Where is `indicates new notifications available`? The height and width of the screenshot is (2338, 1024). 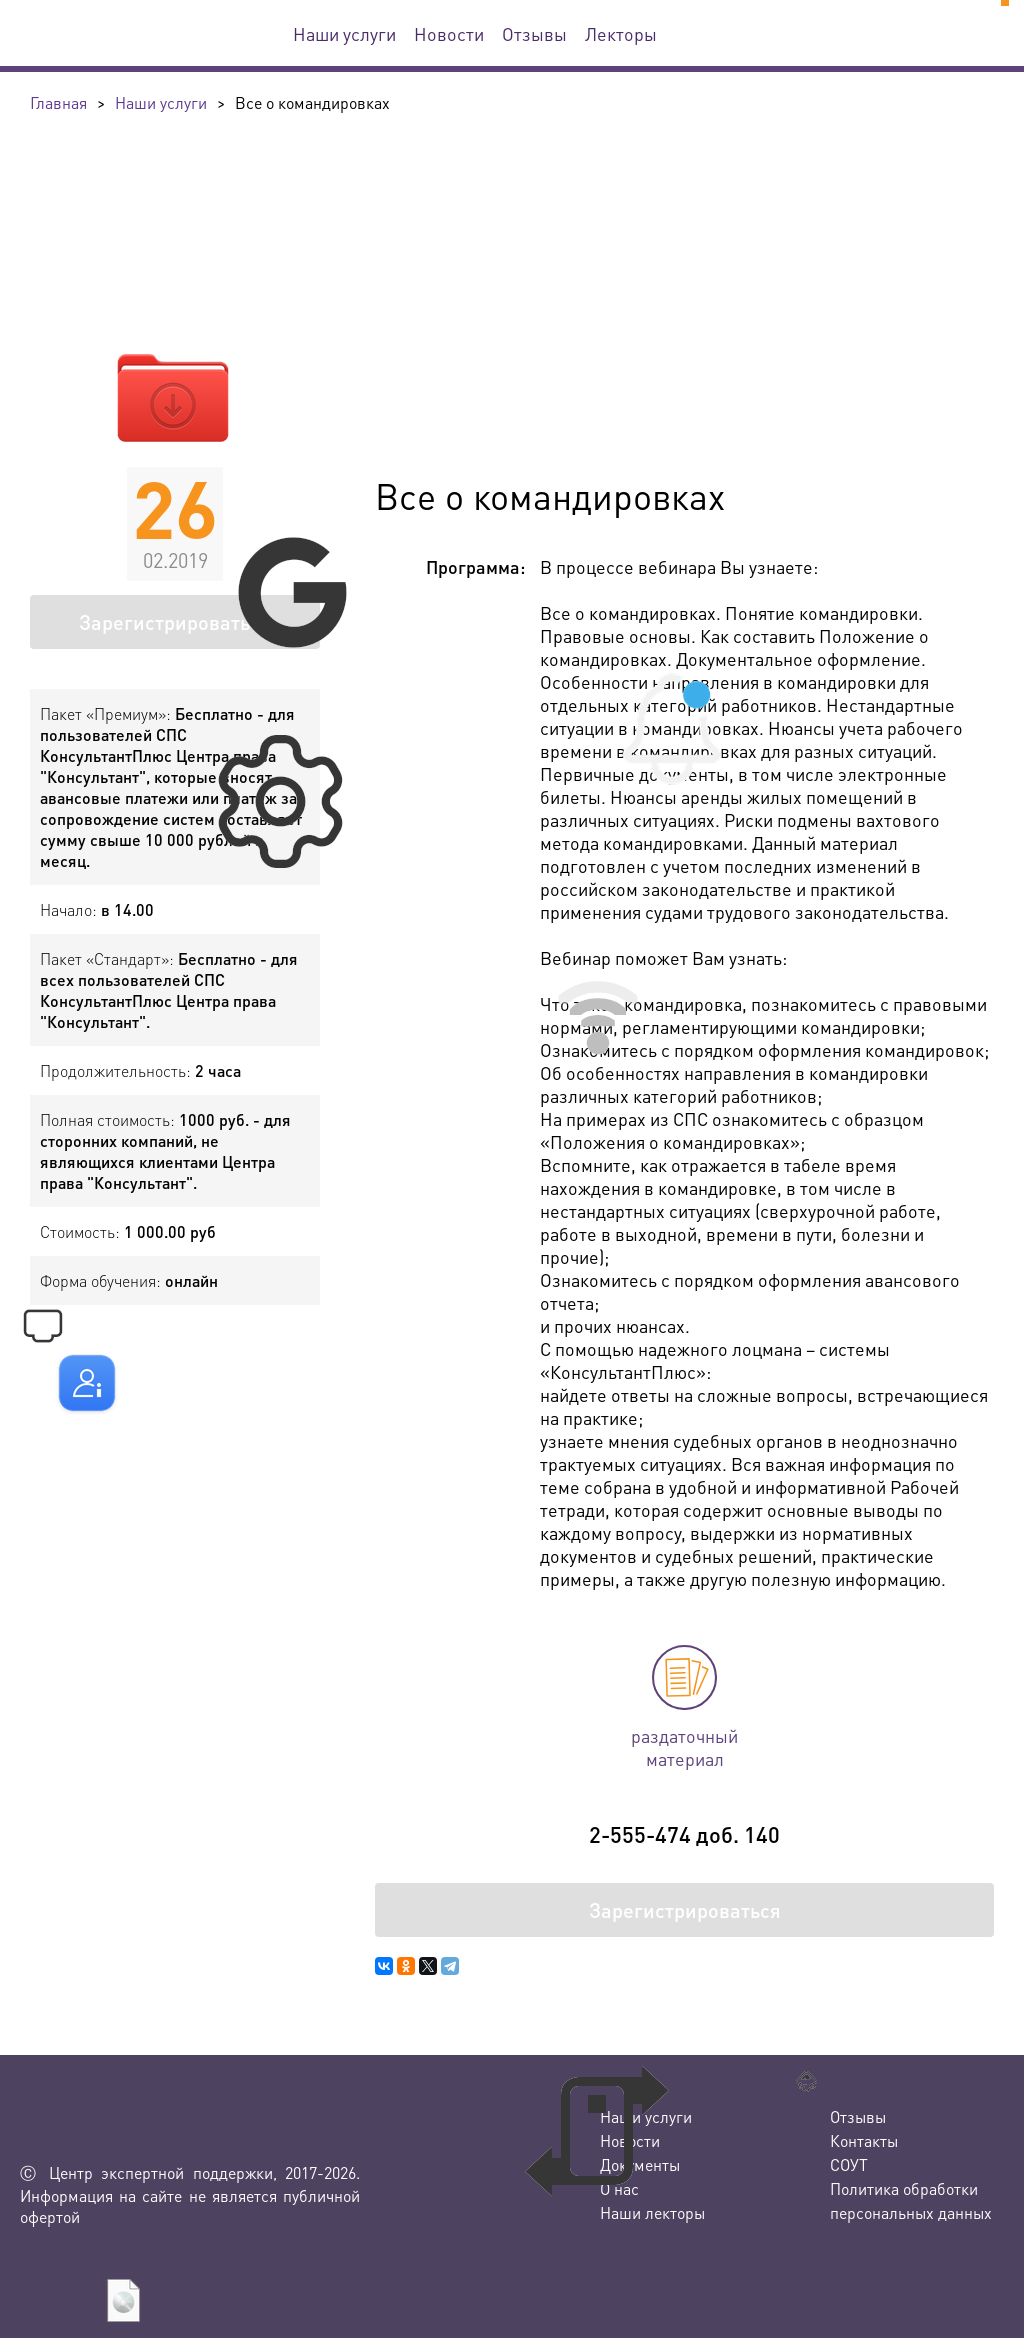
indicates new notifications available is located at coordinates (672, 729).